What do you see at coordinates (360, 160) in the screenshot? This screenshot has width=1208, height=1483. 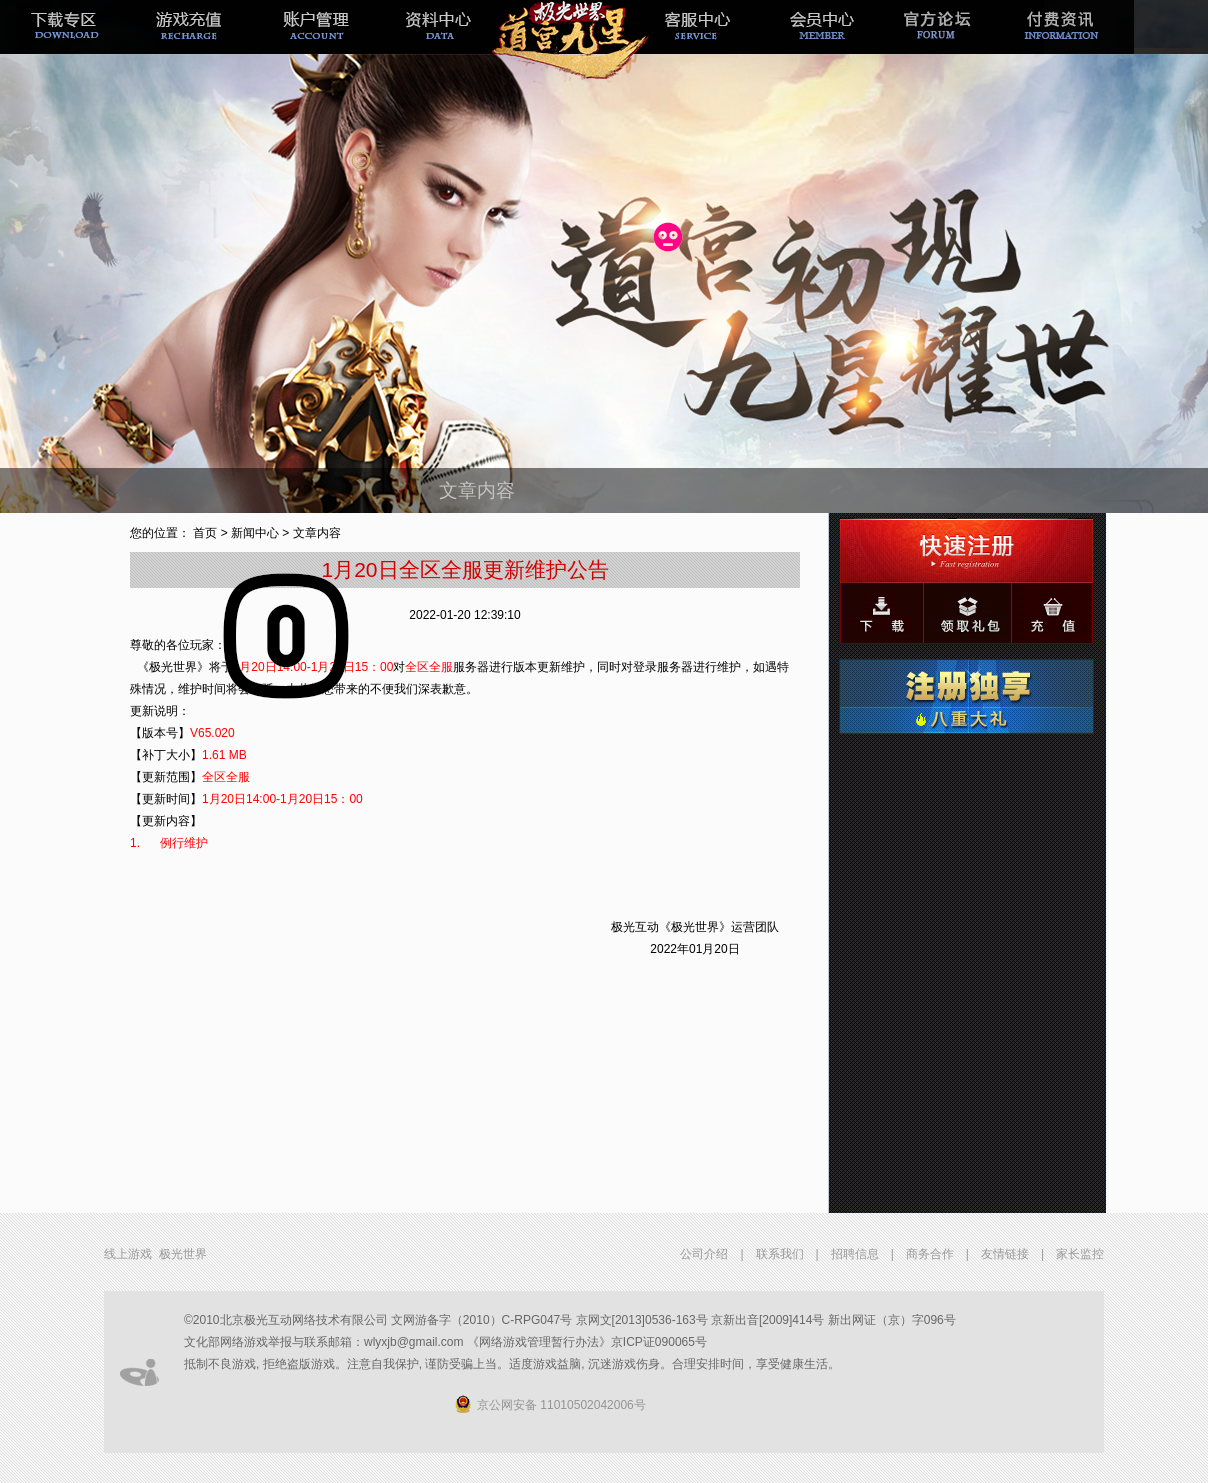 I see `insert a winking emoji or emoticon` at bounding box center [360, 160].